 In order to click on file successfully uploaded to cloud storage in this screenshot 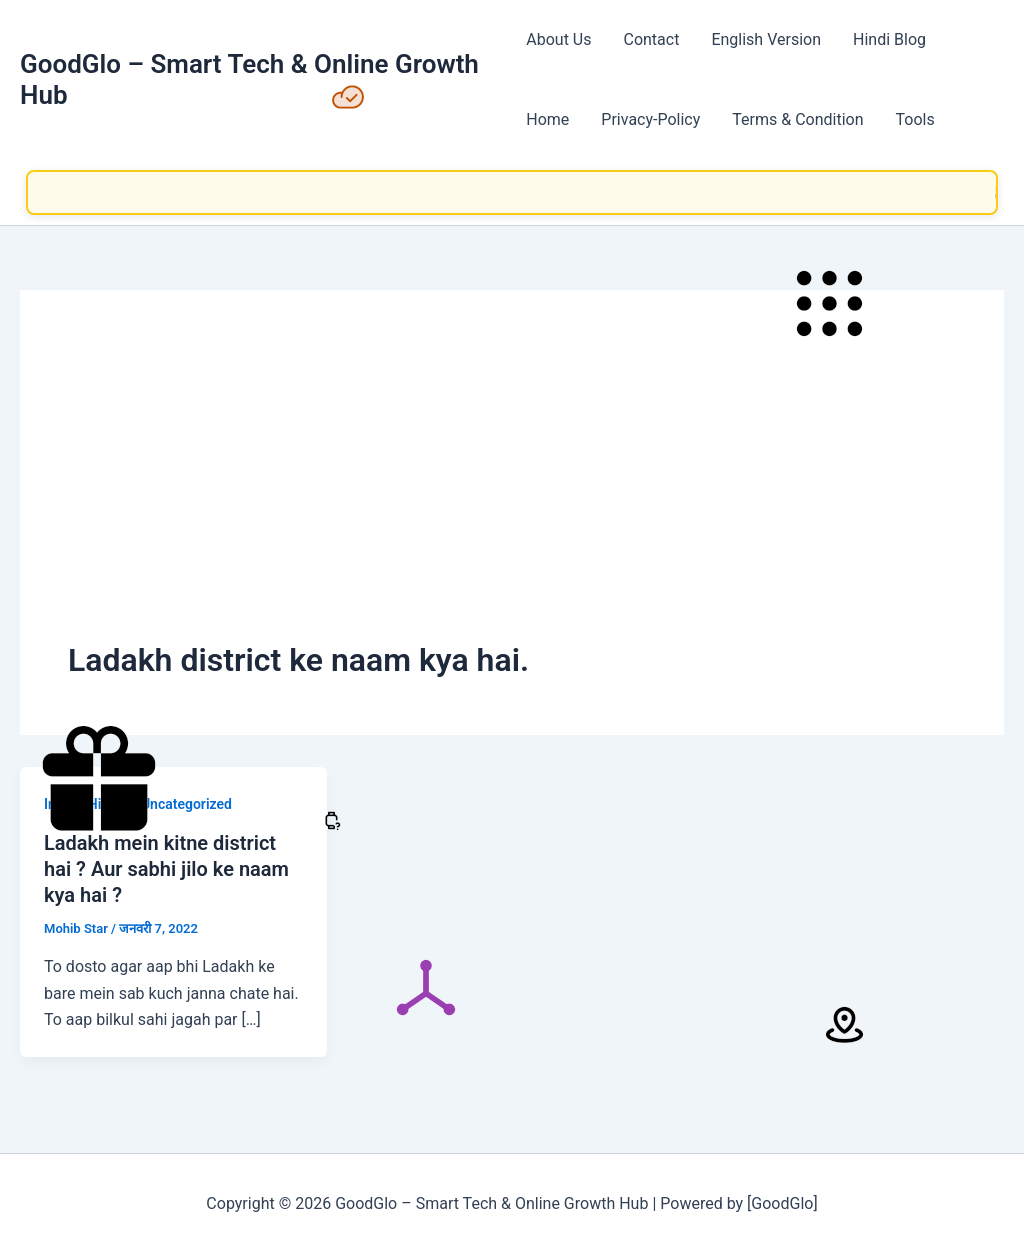, I will do `click(348, 97)`.